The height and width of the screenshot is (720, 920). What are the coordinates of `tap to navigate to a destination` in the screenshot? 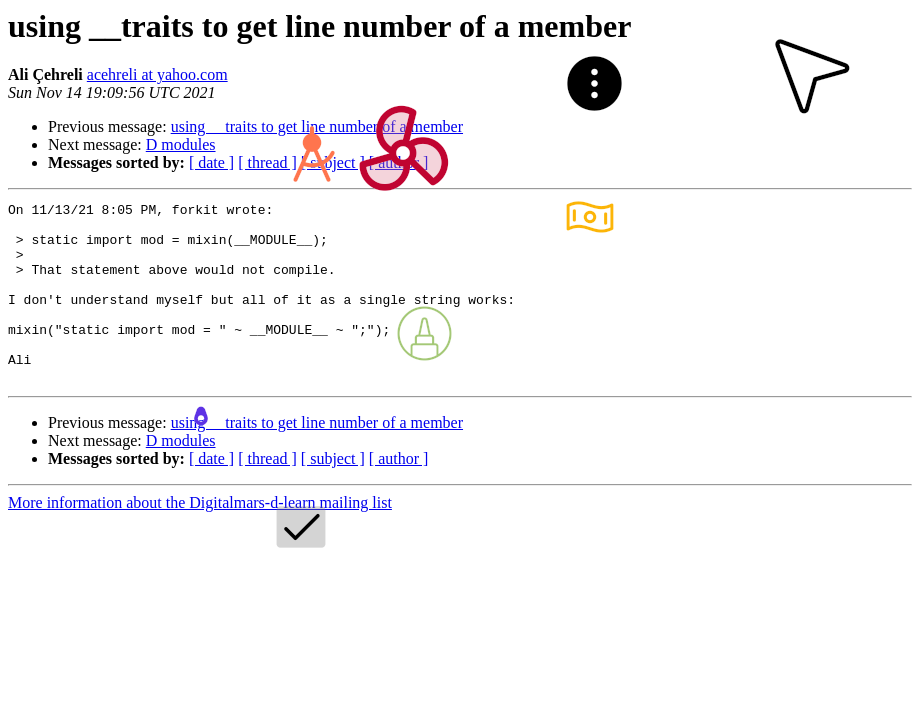 It's located at (806, 70).